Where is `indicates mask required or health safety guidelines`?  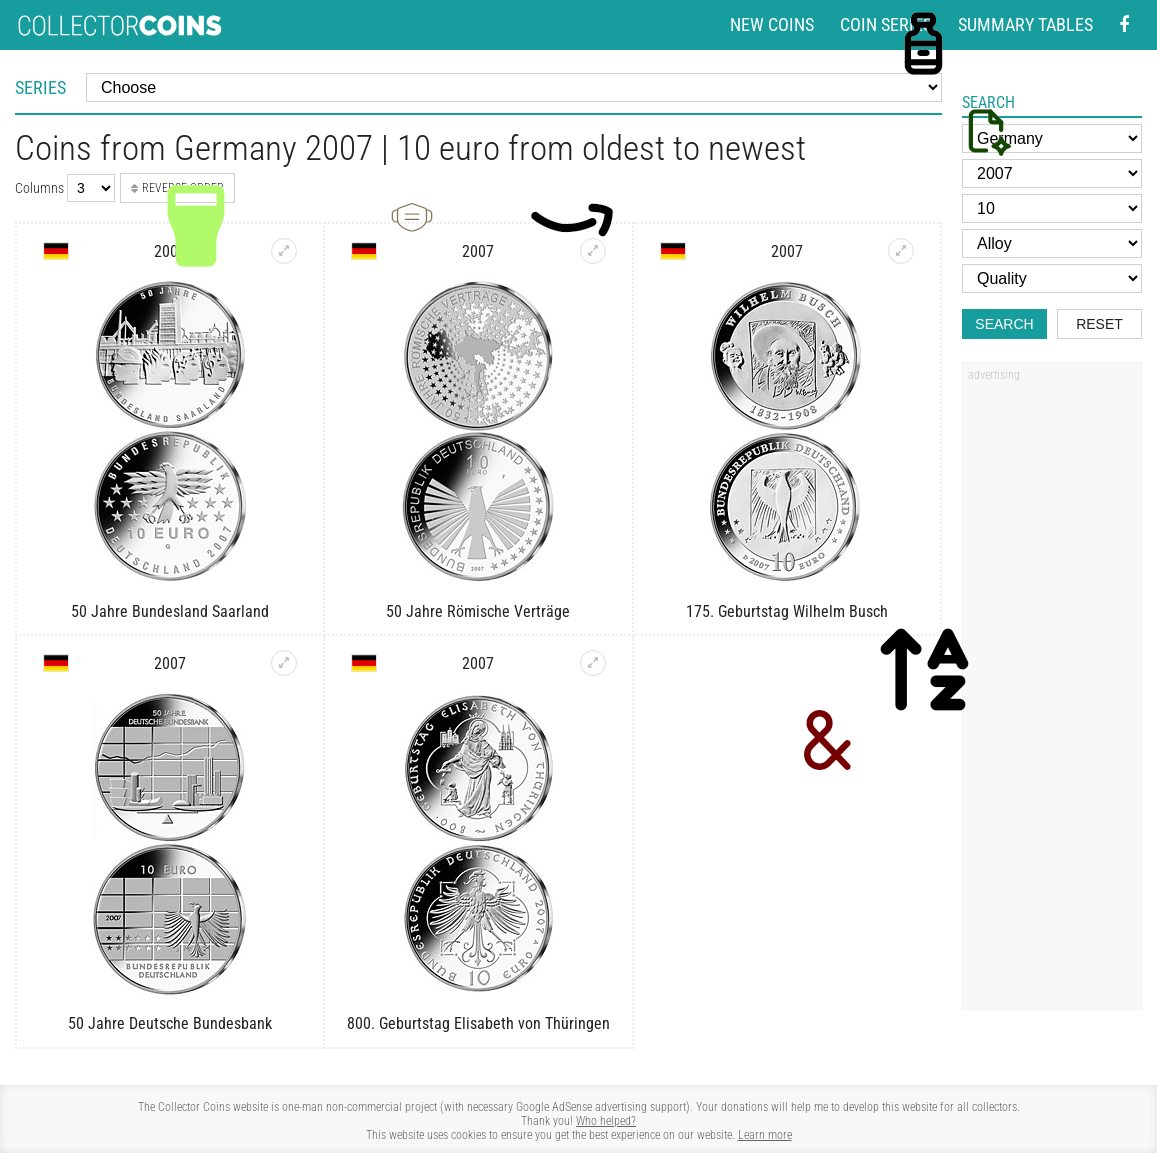
indicates mask required or health safety guidelines is located at coordinates (412, 218).